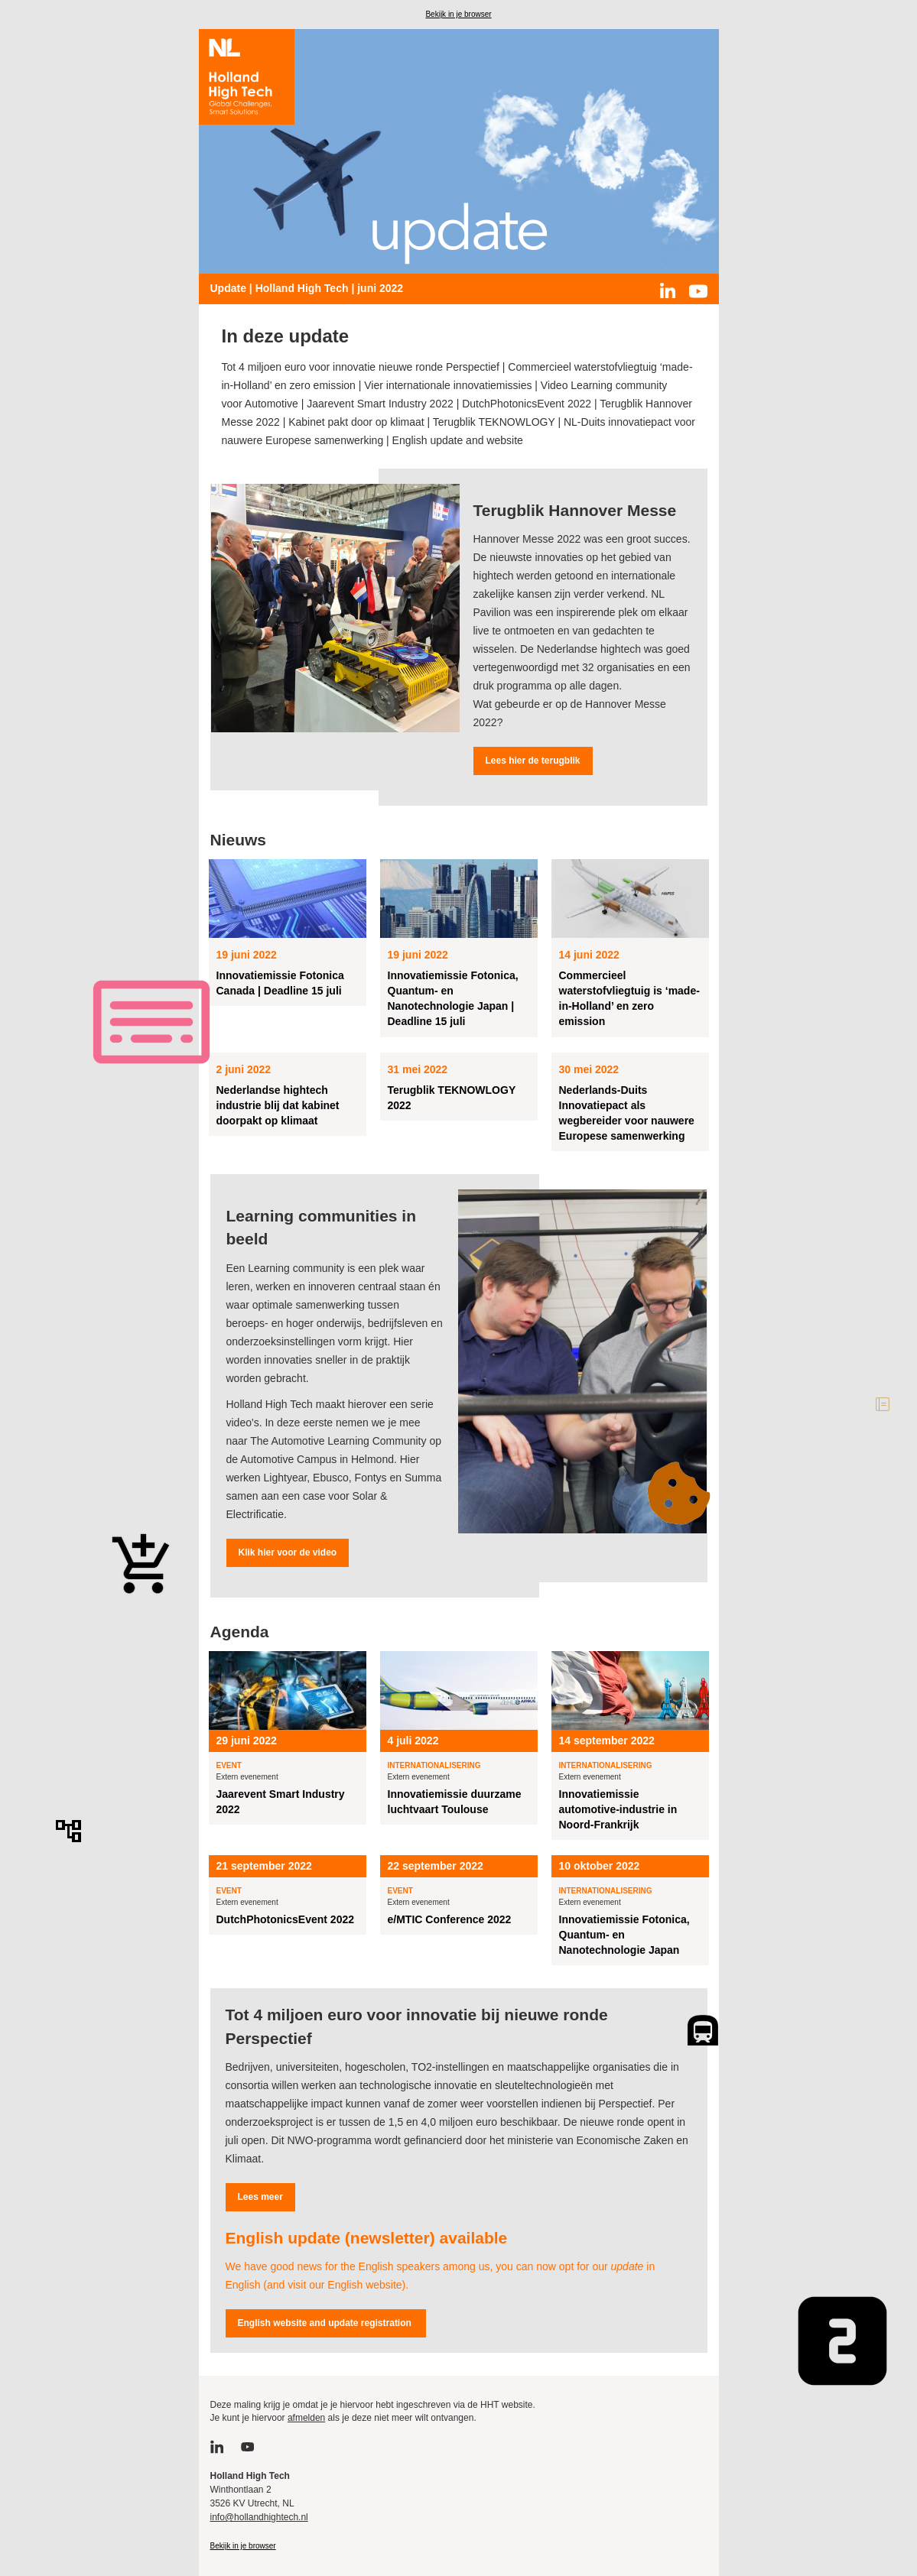 Image resolution: width=917 pixels, height=2576 pixels. Describe the element at coordinates (842, 2341) in the screenshot. I see `select option 2 in a numbered list` at that location.